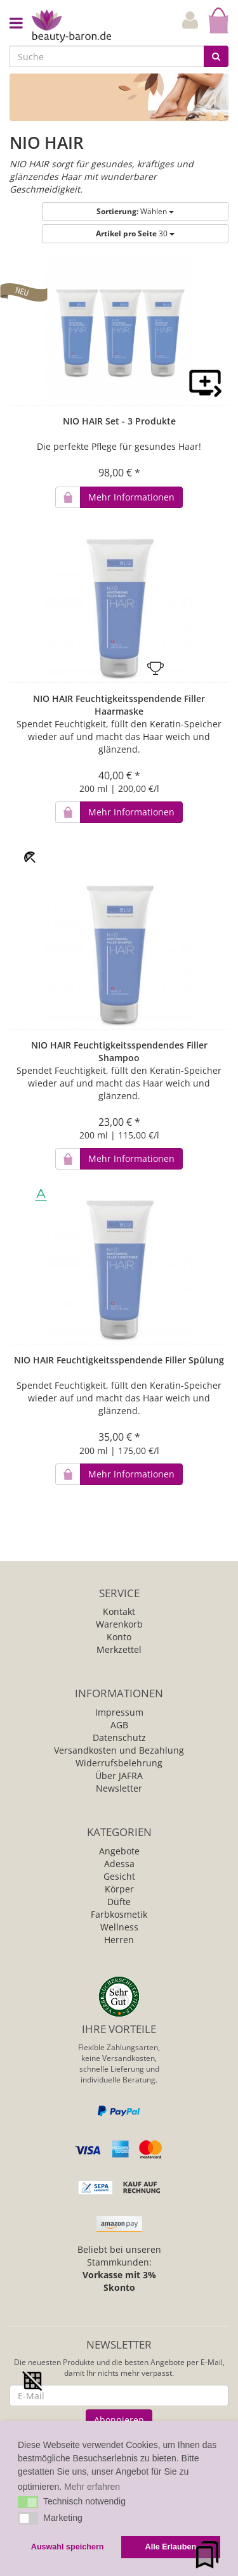 This screenshot has height=2576, width=238. What do you see at coordinates (205, 383) in the screenshot?
I see `add current item to play next in queue` at bounding box center [205, 383].